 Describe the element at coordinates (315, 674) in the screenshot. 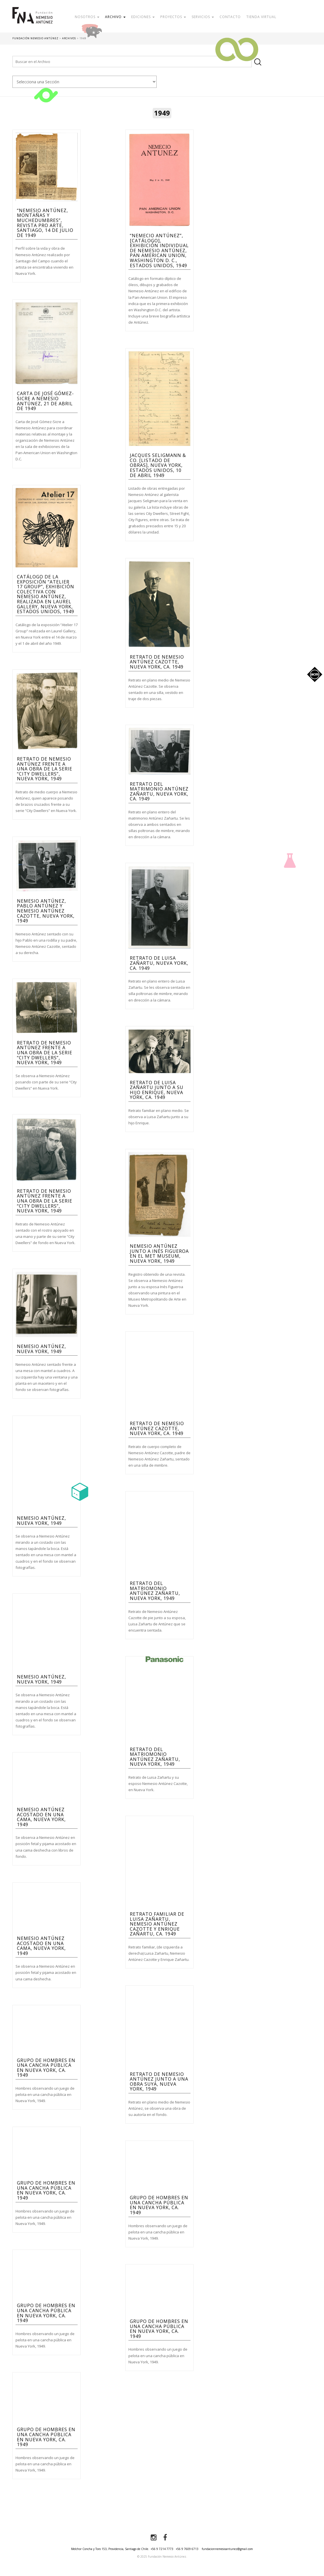

I see `association for computing machinery logo` at that location.